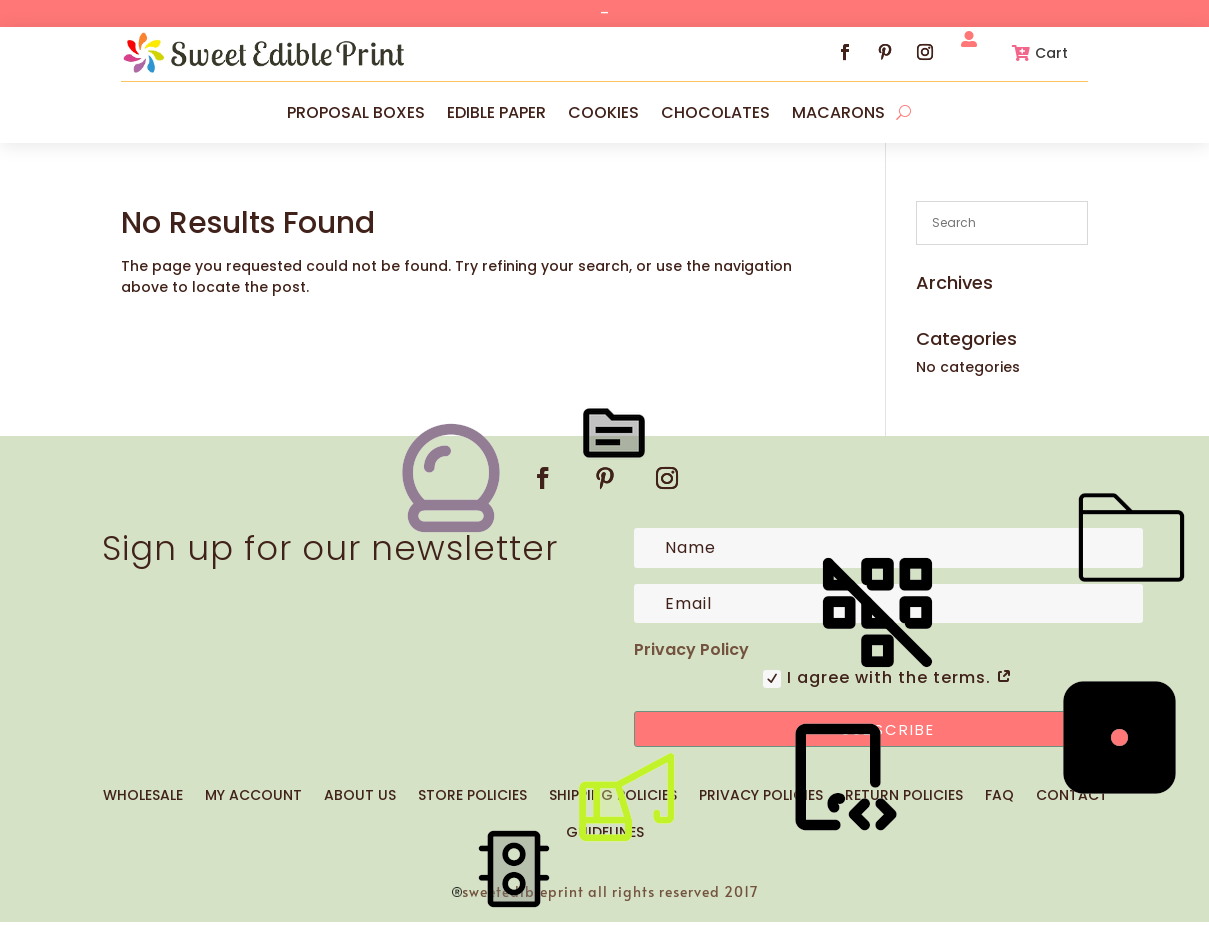 This screenshot has width=1209, height=925. Describe the element at coordinates (451, 478) in the screenshot. I see `access fortune or prediction features` at that location.